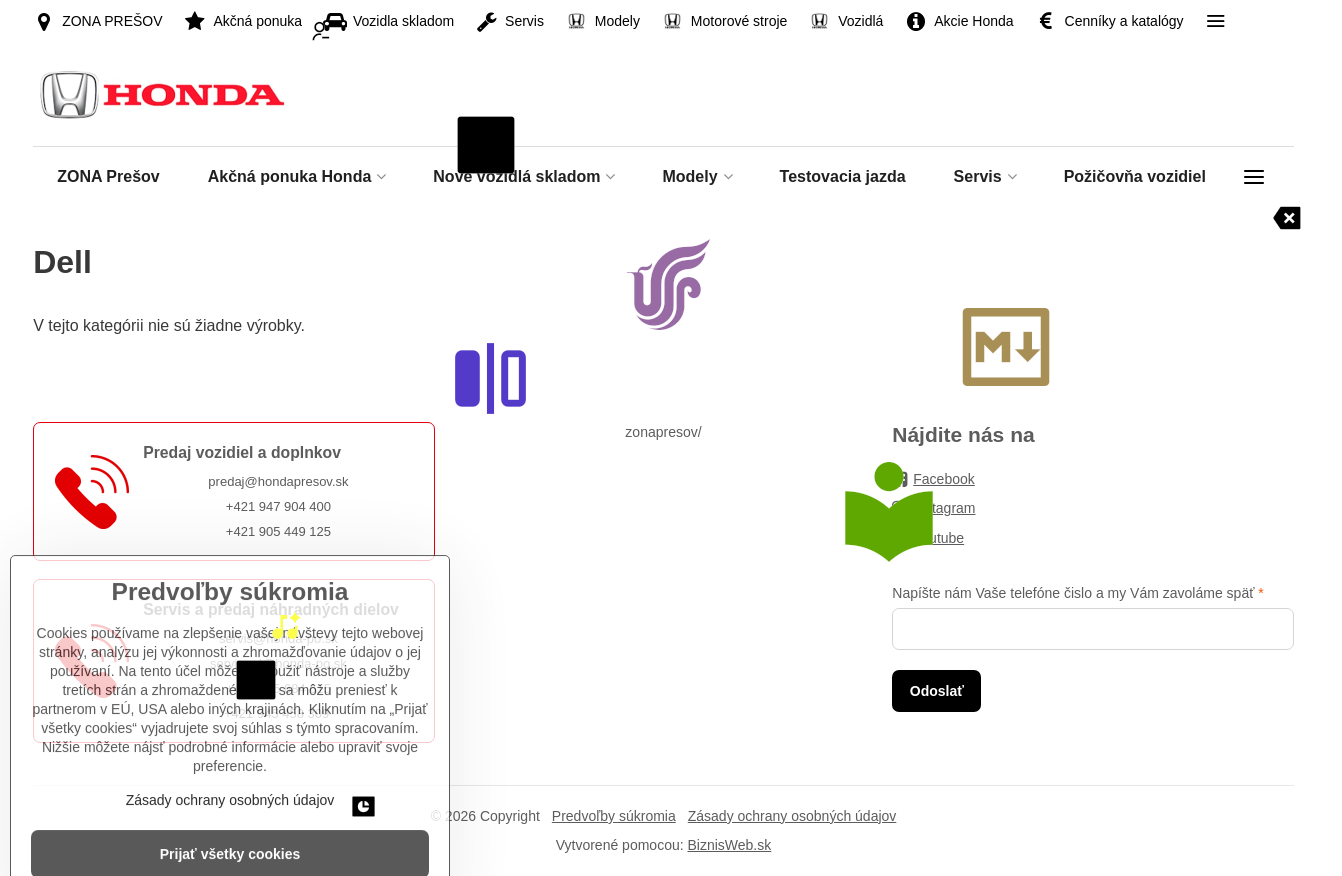 The height and width of the screenshot is (876, 1342). What do you see at coordinates (319, 31) in the screenshot?
I see `remove a user or contact` at bounding box center [319, 31].